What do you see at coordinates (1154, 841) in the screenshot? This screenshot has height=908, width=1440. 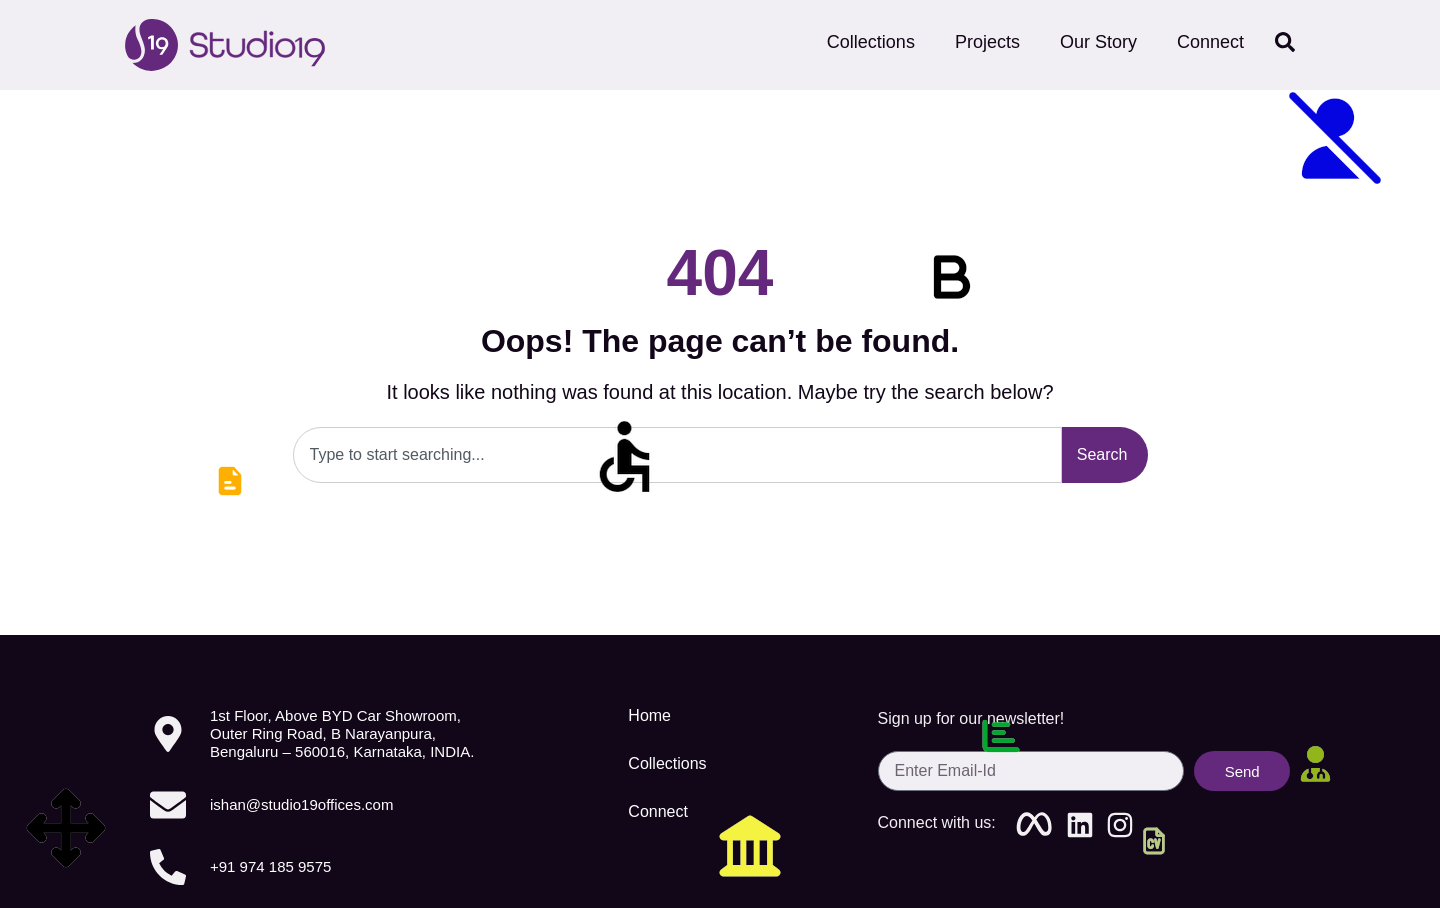 I see `view or upload your resume` at bounding box center [1154, 841].